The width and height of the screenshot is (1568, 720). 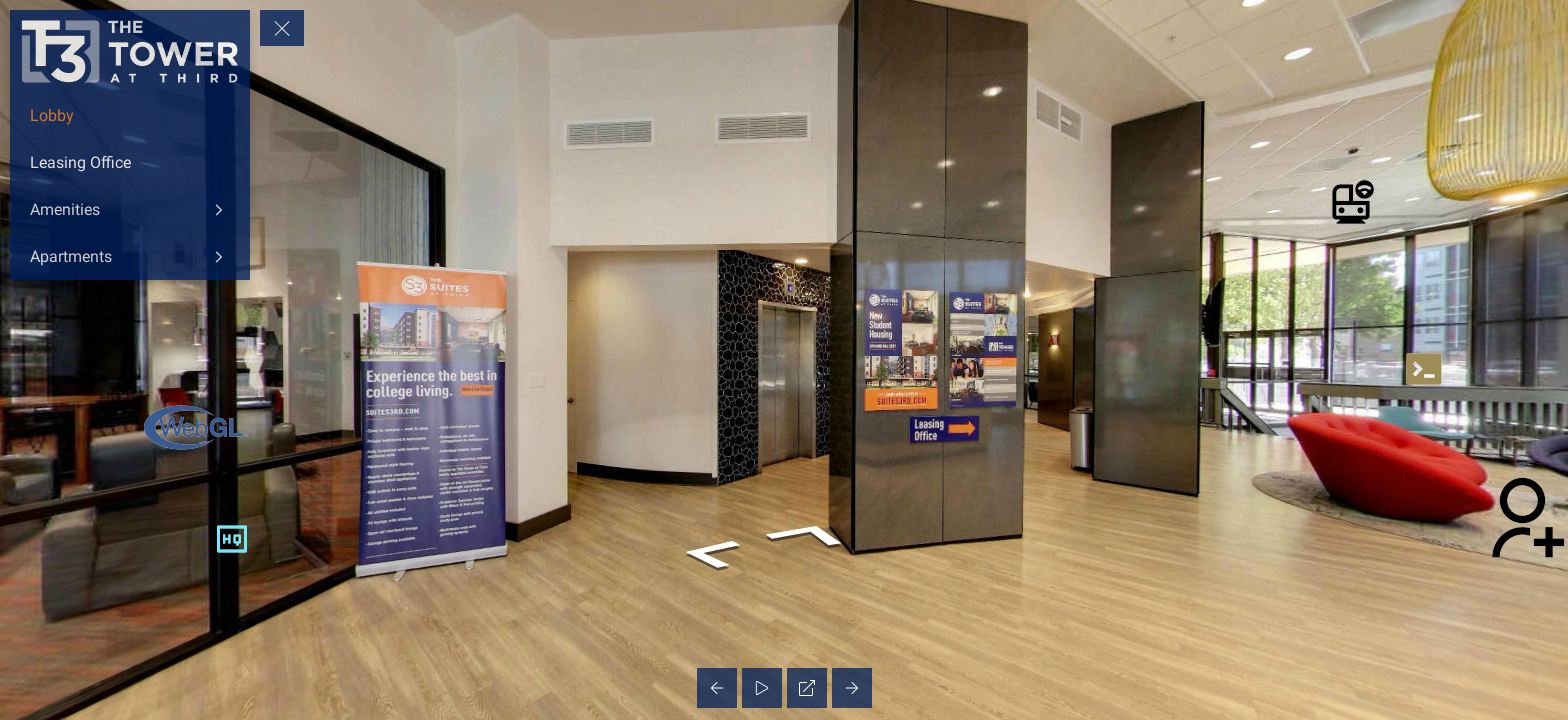 What do you see at coordinates (1424, 369) in the screenshot?
I see `open terminal or command line interface` at bounding box center [1424, 369].